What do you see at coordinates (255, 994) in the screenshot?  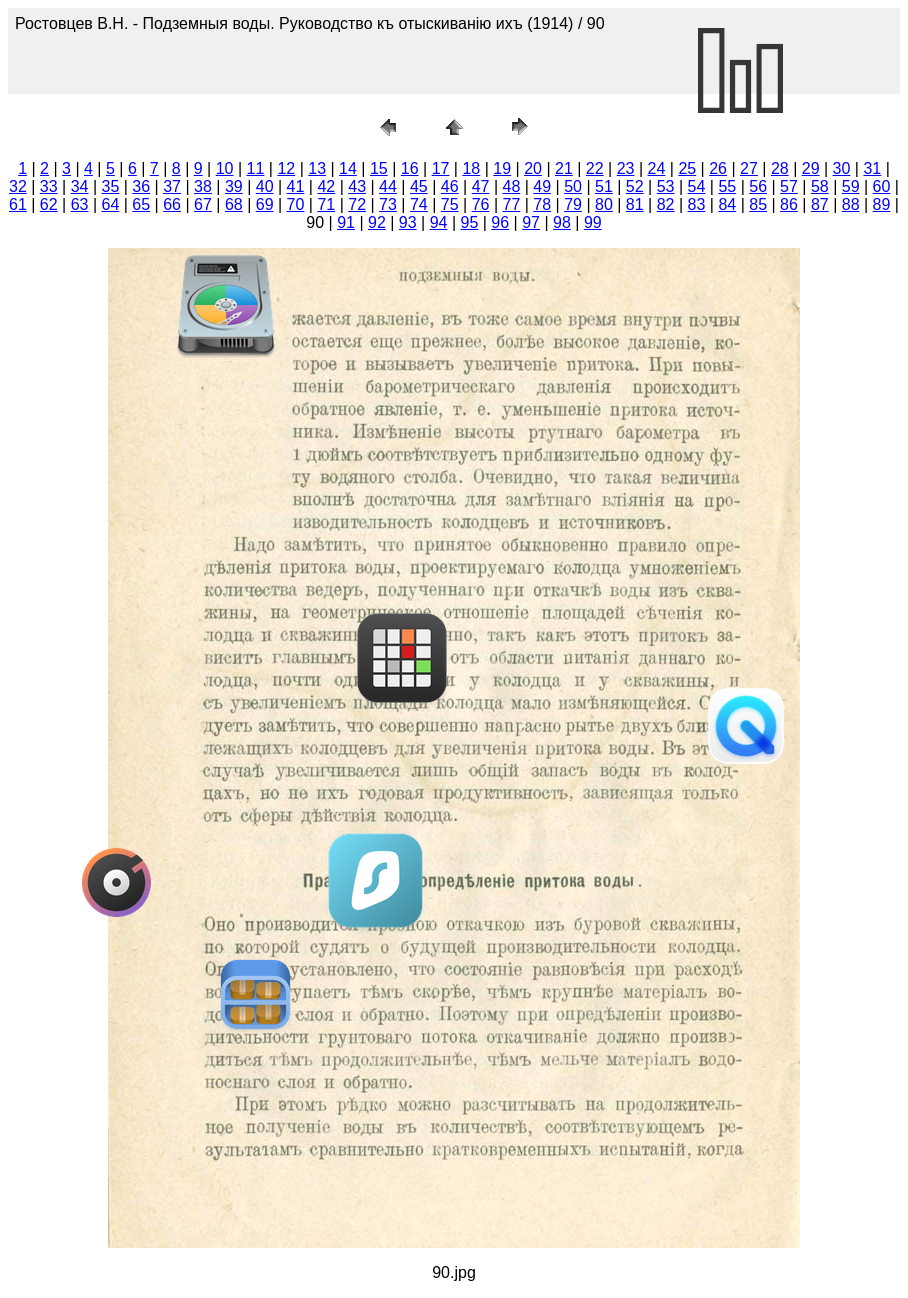 I see `open warehouse flatpak manager` at bounding box center [255, 994].